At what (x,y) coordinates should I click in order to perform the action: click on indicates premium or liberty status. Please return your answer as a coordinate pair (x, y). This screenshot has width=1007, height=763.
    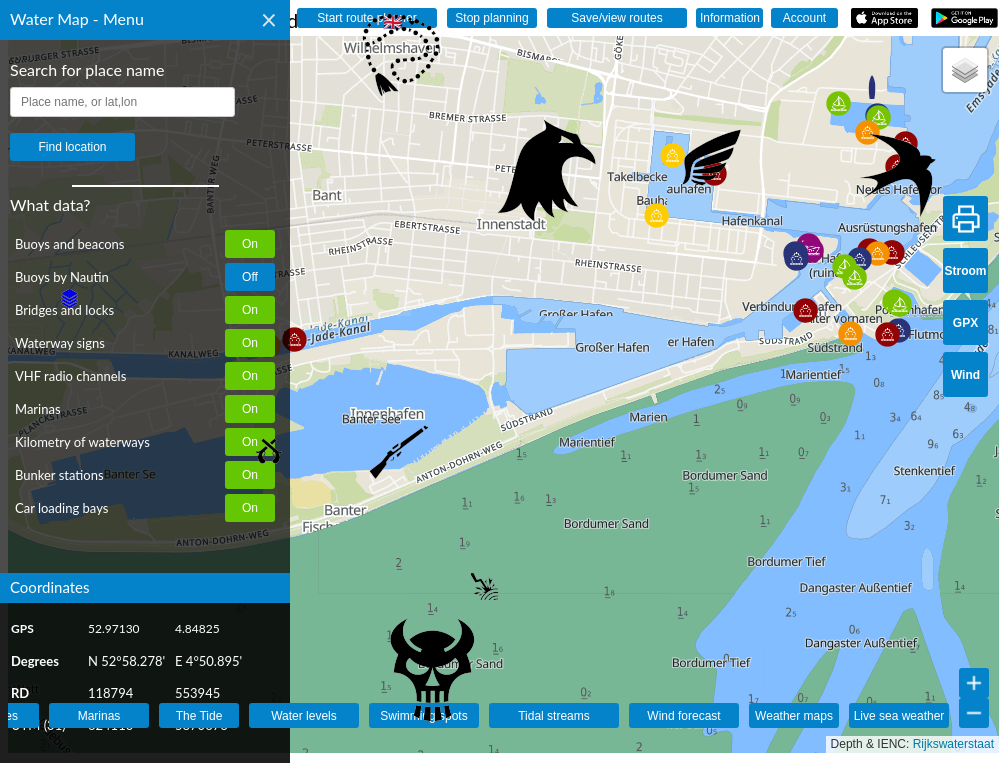
    Looking at the image, I should click on (711, 157).